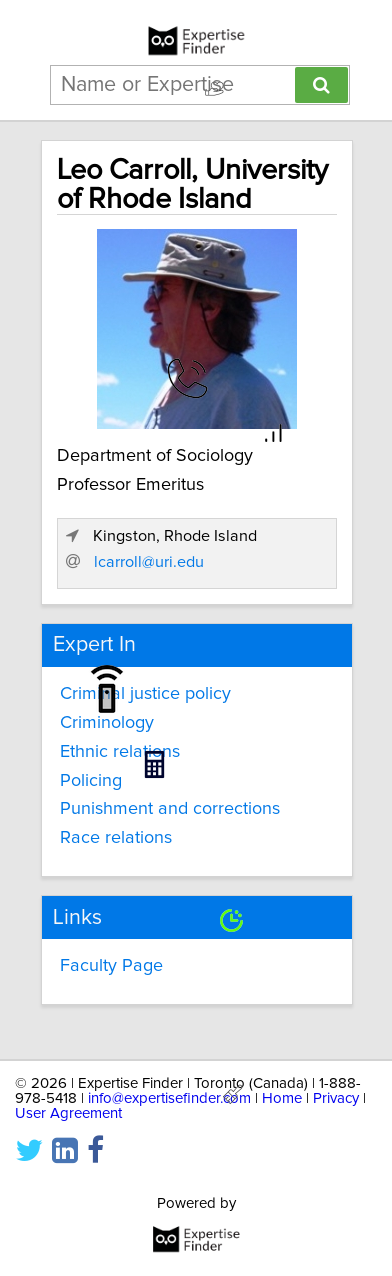  Describe the element at coordinates (233, 1094) in the screenshot. I see `access painting or drawing tools` at that location.